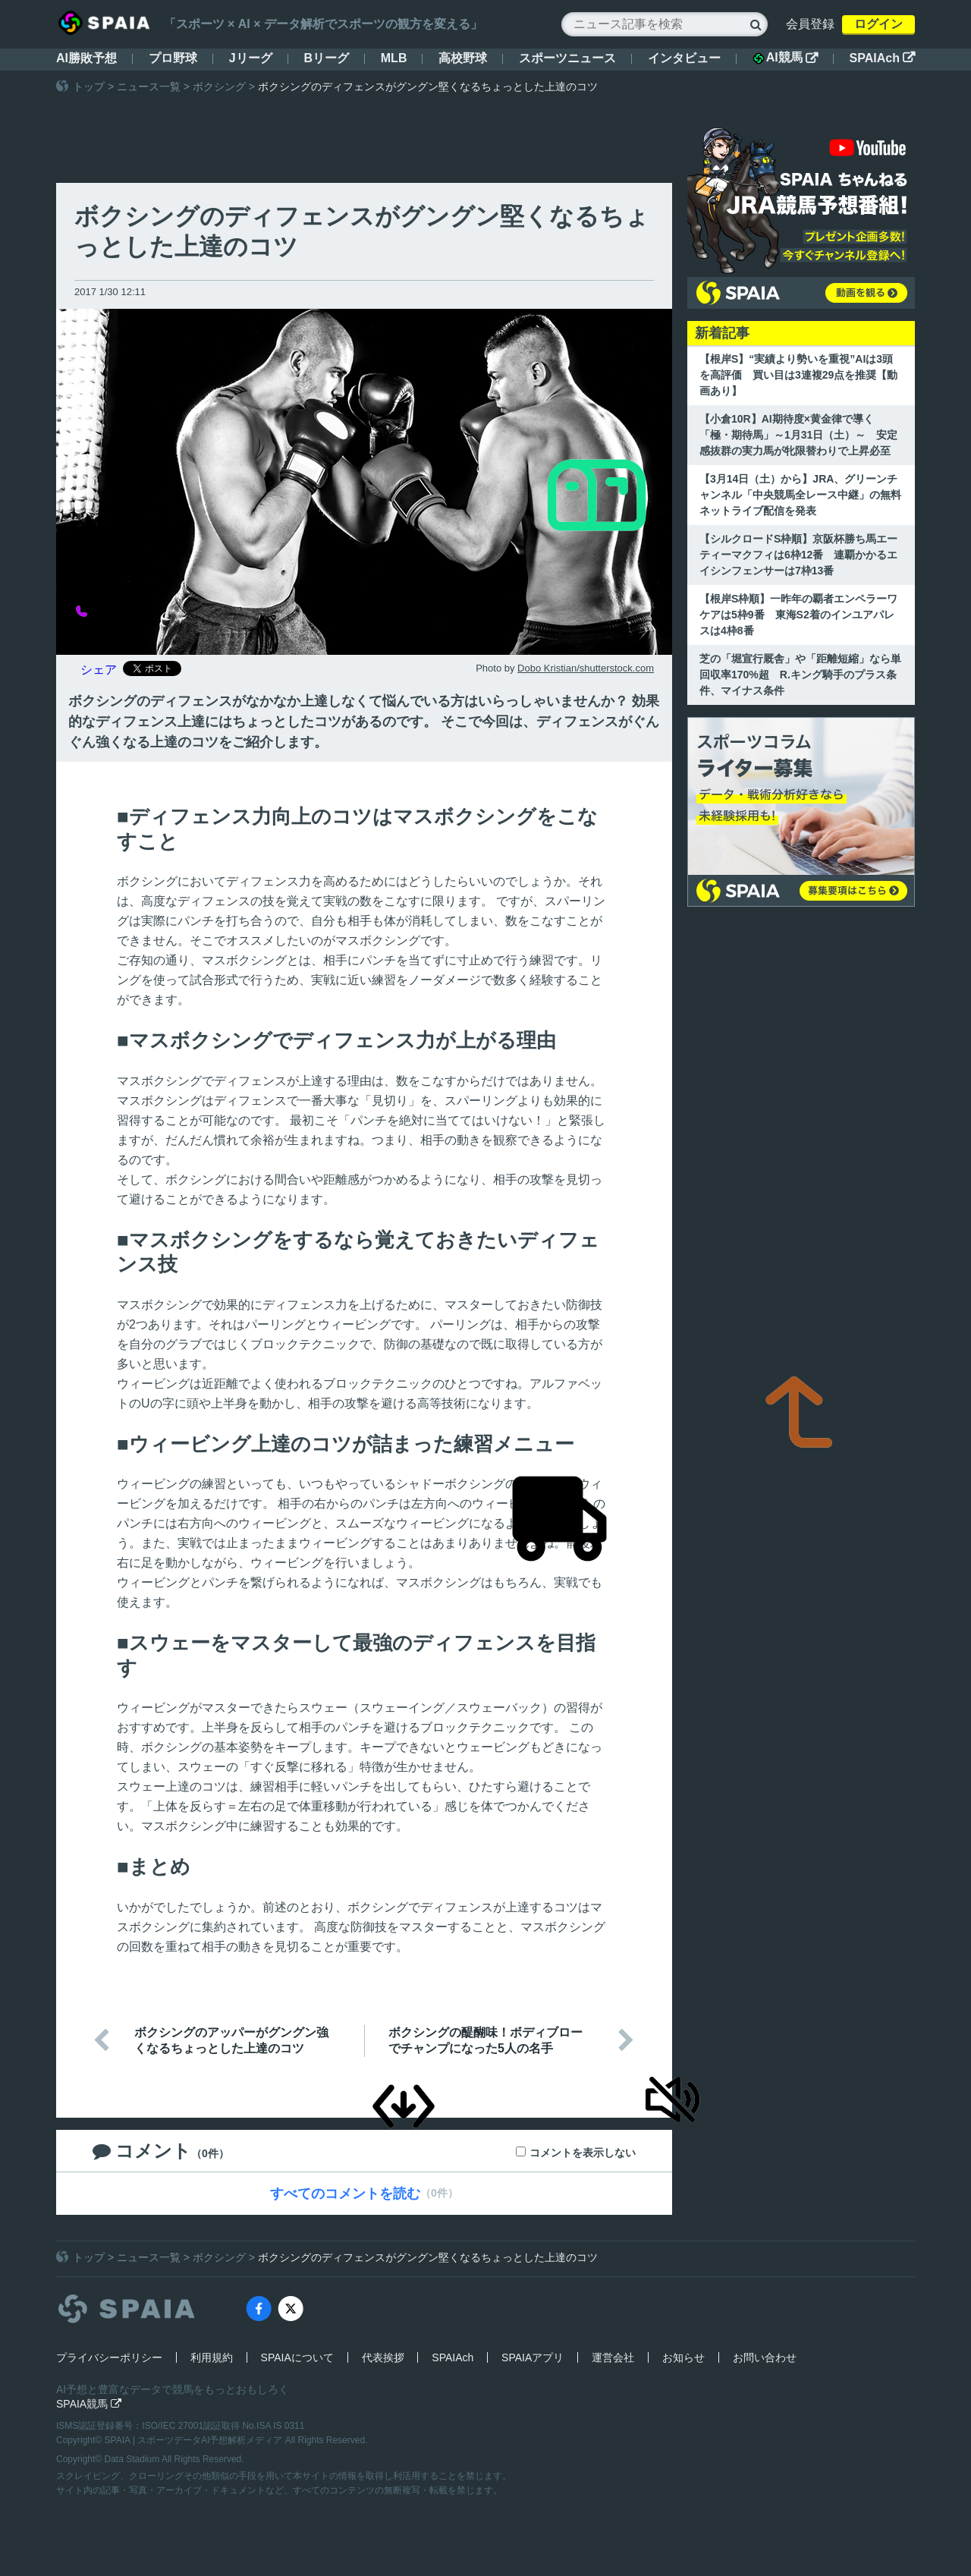 Image resolution: width=971 pixels, height=2576 pixels. What do you see at coordinates (559, 1518) in the screenshot?
I see `access delivery or shipping options` at bounding box center [559, 1518].